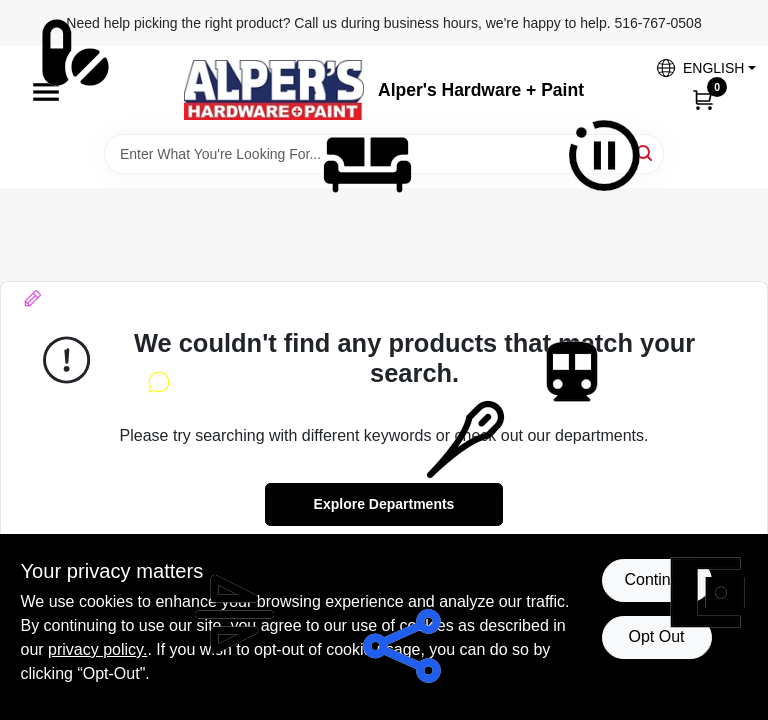 The height and width of the screenshot is (720, 768). I want to click on get public transit directions, so click(572, 373).